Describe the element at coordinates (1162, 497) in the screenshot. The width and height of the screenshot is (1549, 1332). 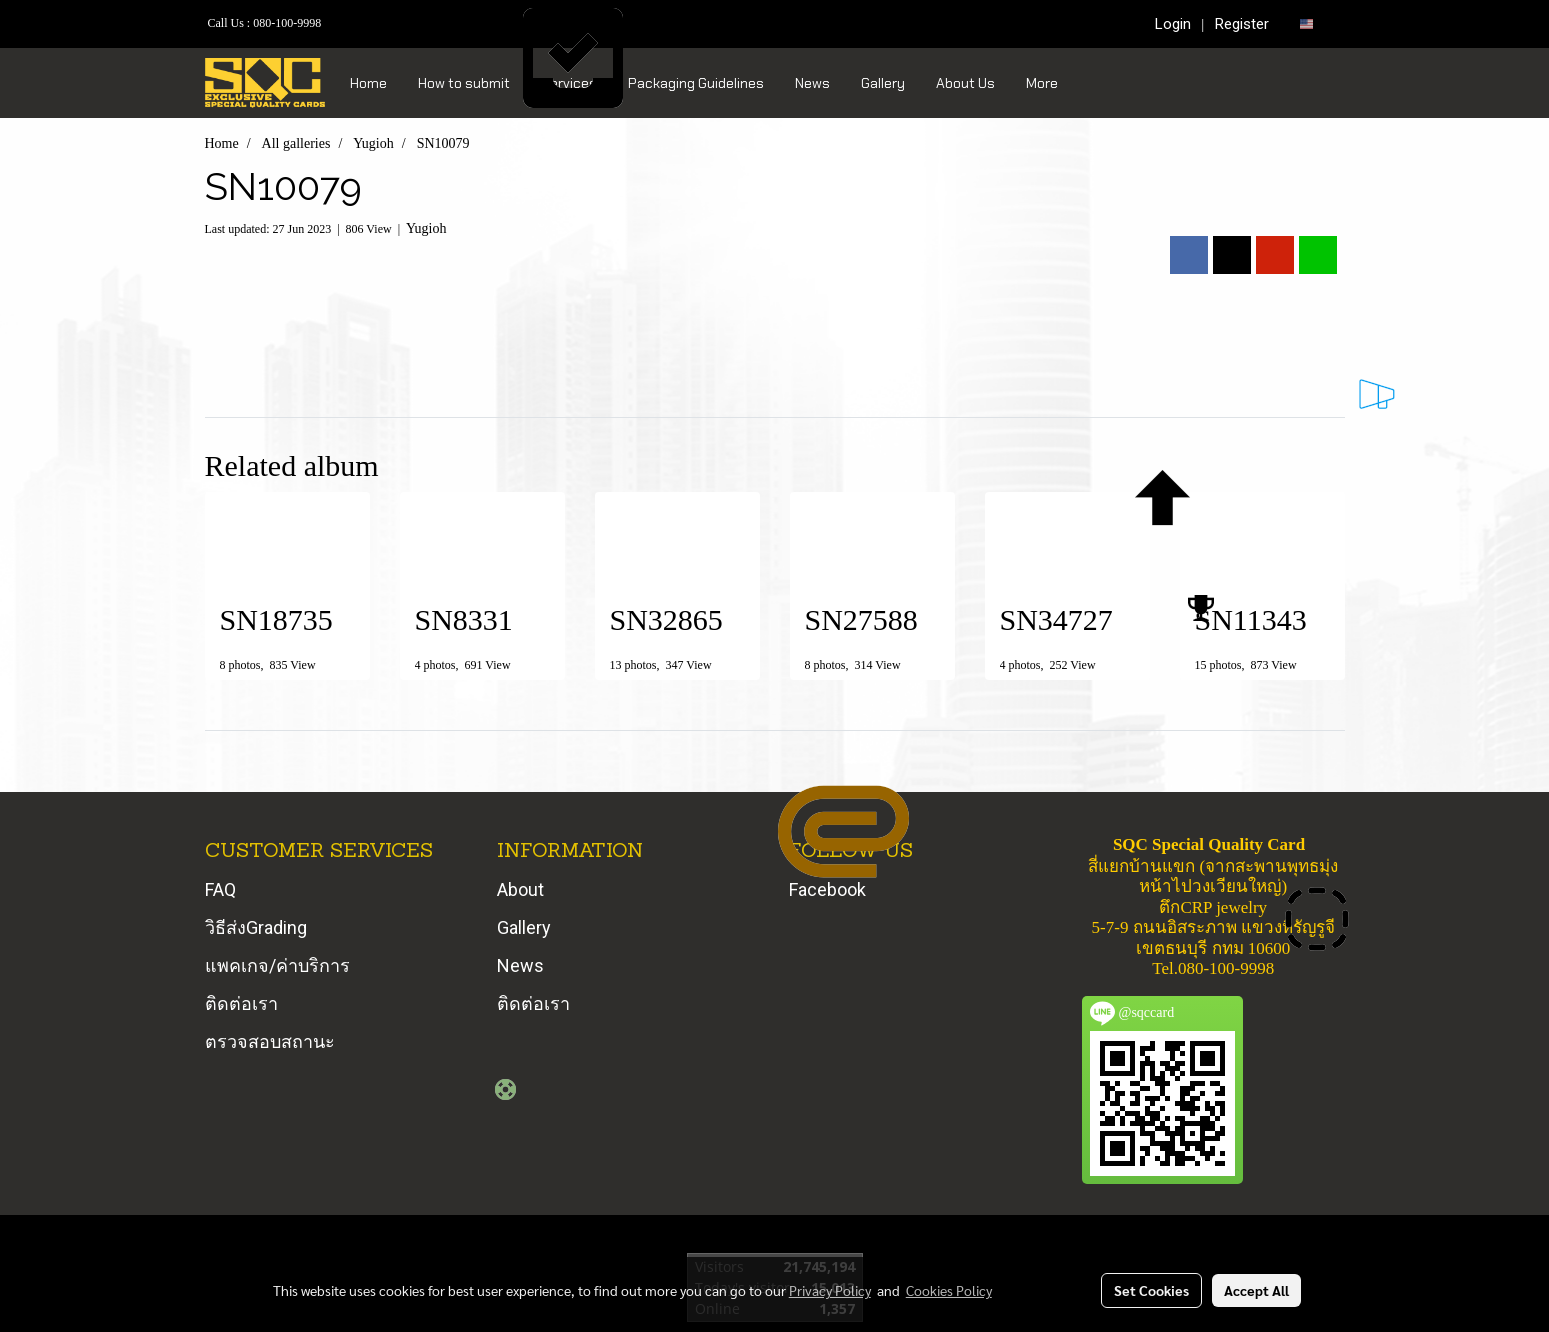
I see `scroll to top of page` at that location.